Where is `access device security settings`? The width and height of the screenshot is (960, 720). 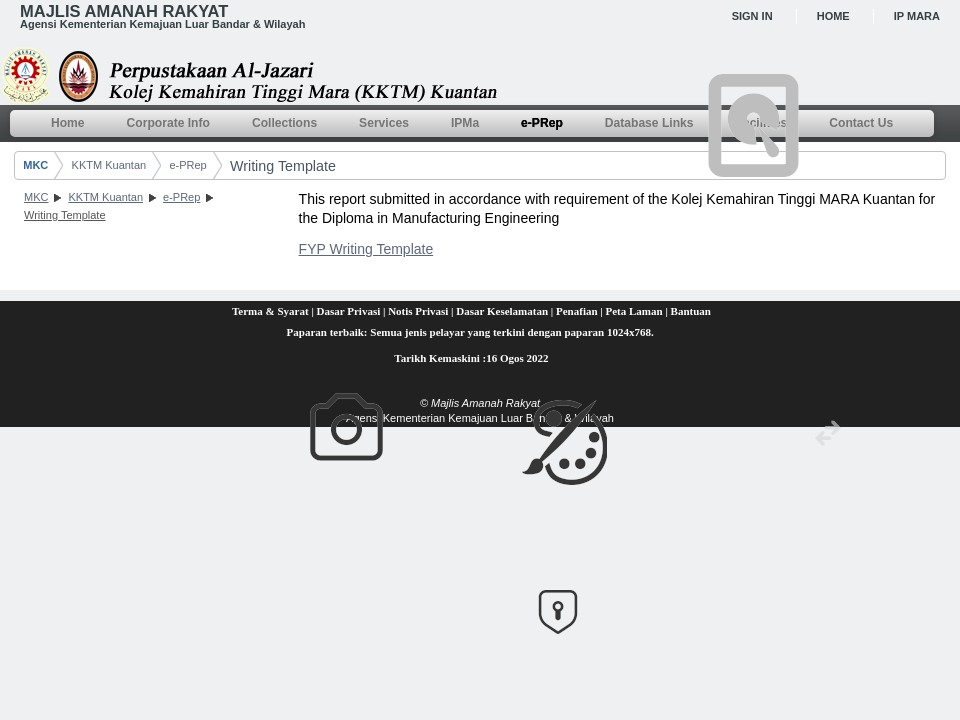
access device security settings is located at coordinates (558, 612).